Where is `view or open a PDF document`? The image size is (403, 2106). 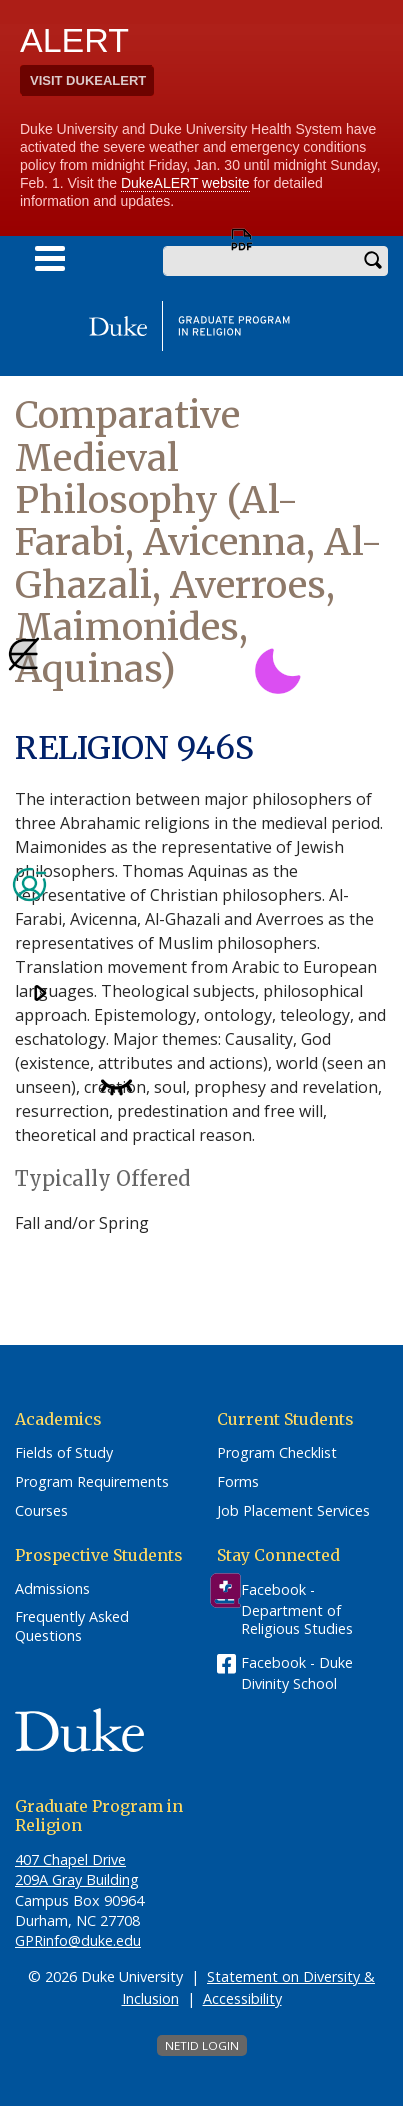 view or open a PDF document is located at coordinates (241, 240).